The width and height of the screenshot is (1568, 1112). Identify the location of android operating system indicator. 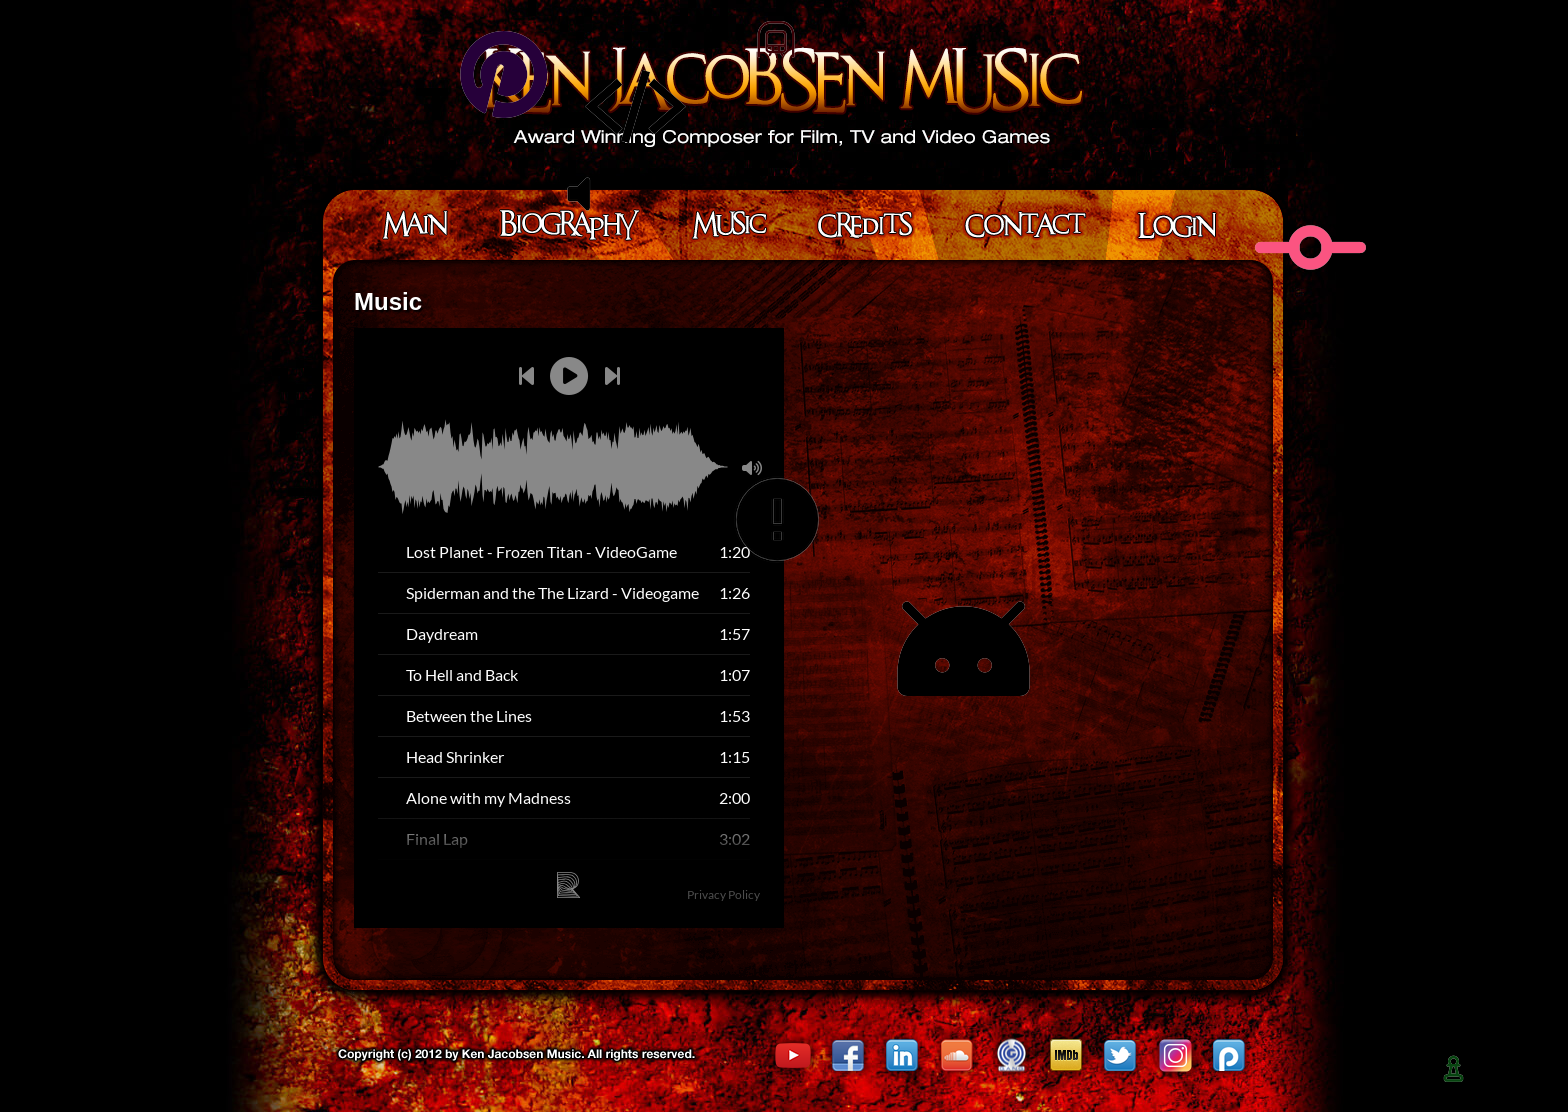
(963, 653).